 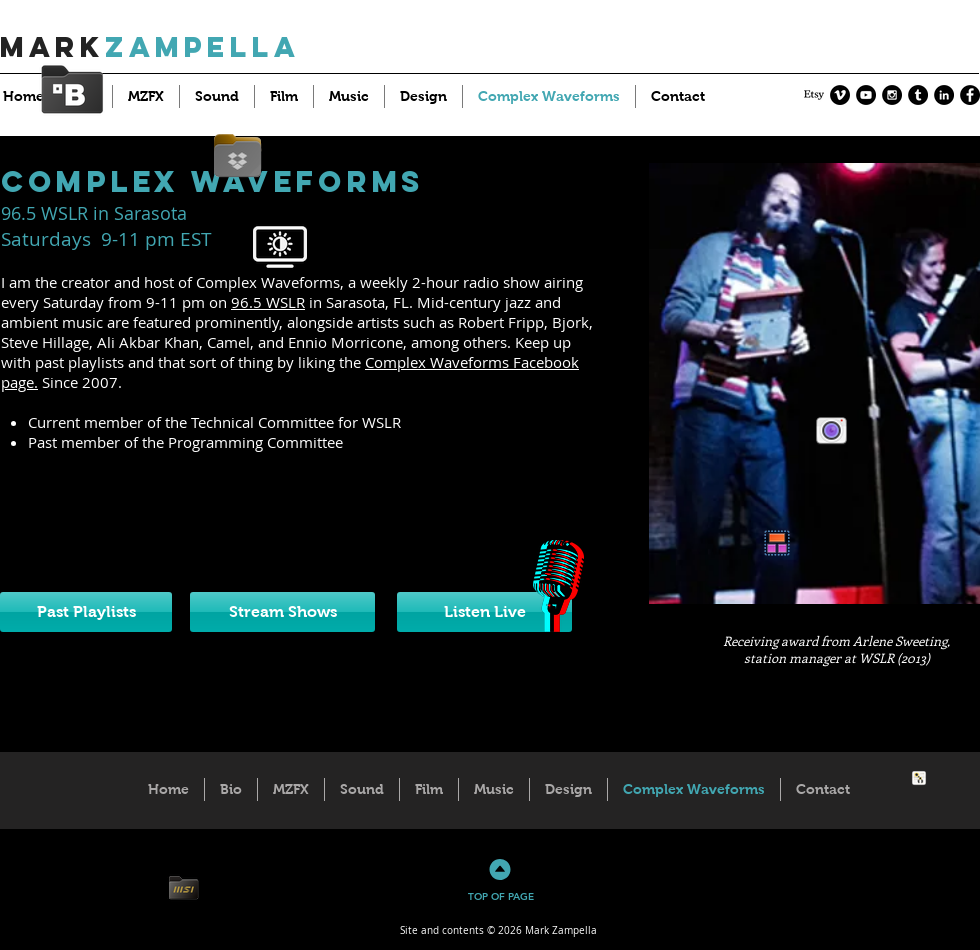 What do you see at coordinates (237, 155) in the screenshot?
I see `open dropbox synced folder` at bounding box center [237, 155].